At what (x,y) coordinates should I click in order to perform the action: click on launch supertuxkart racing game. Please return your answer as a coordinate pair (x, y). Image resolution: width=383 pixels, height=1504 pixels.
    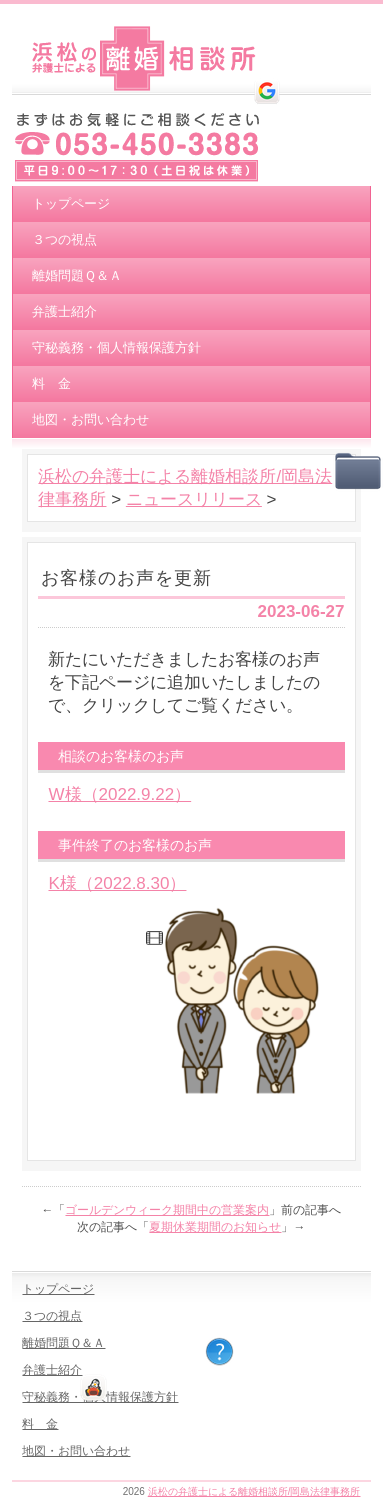
    Looking at the image, I should click on (93, 1387).